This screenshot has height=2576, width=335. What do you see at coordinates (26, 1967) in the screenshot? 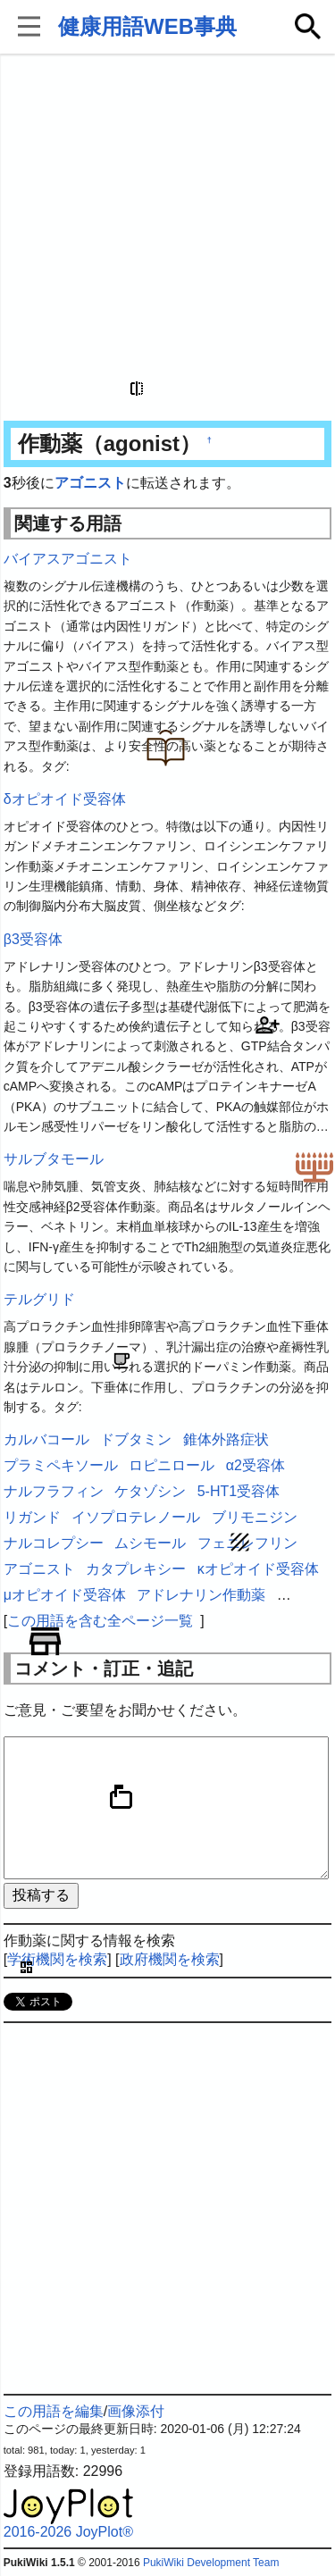
I see `access the main dashboard` at bounding box center [26, 1967].